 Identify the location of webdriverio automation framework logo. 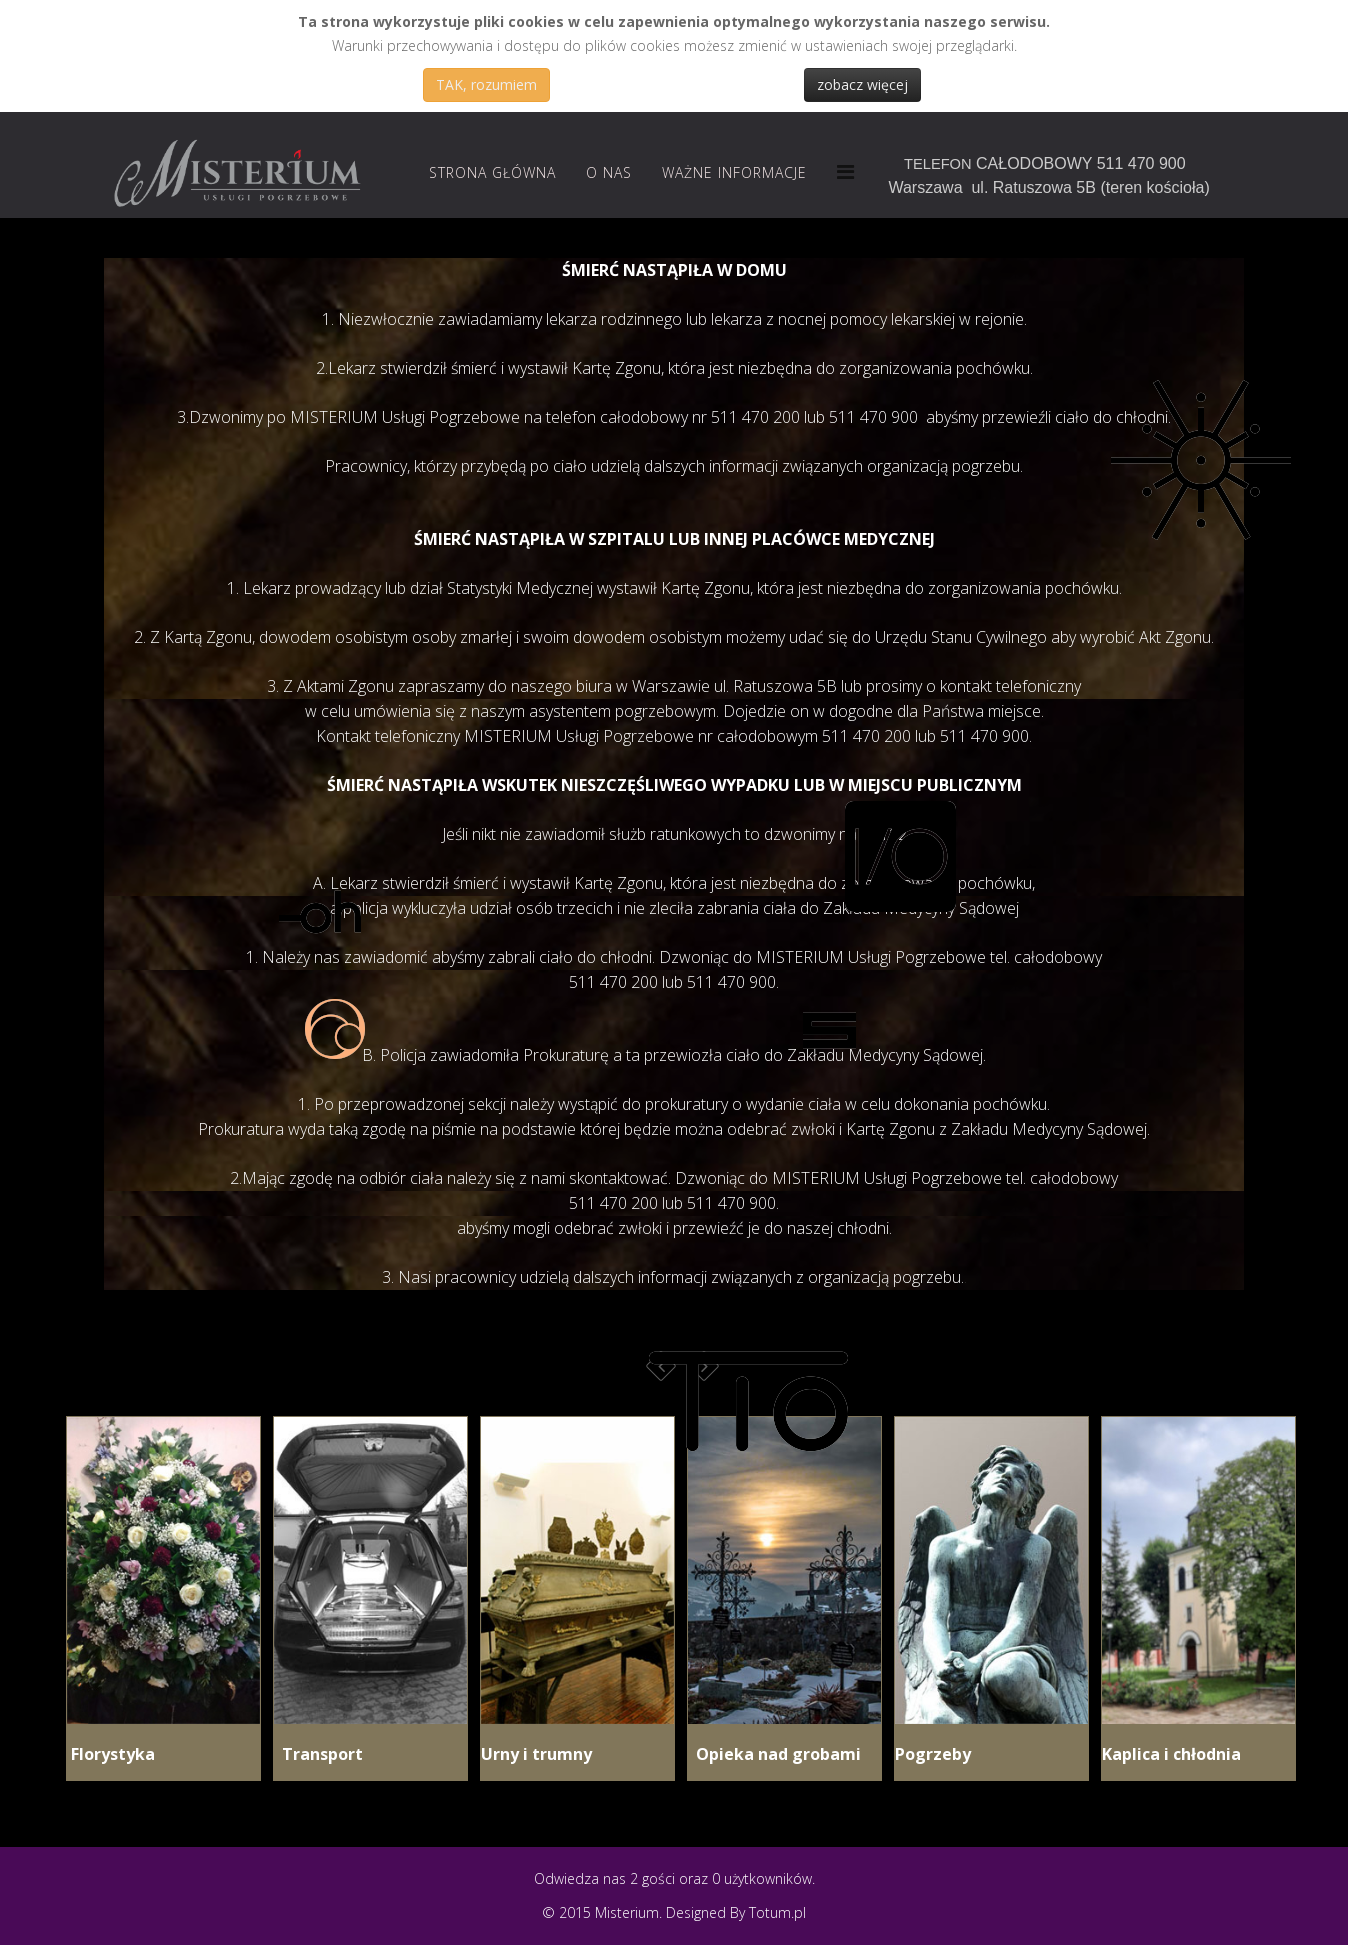
(900, 856).